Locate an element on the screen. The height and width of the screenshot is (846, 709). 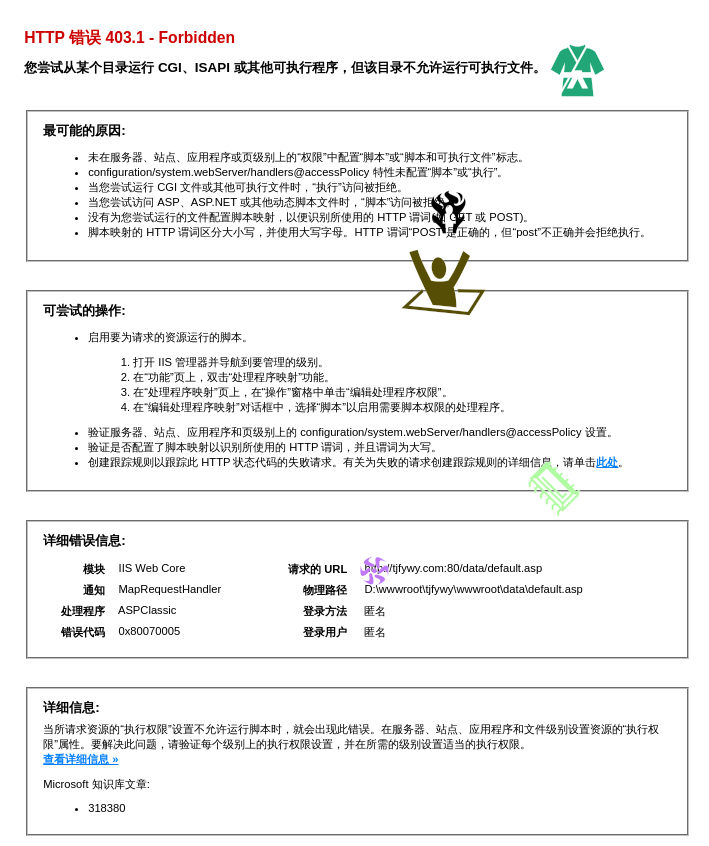
view system memory or RAM usage is located at coordinates (554, 488).